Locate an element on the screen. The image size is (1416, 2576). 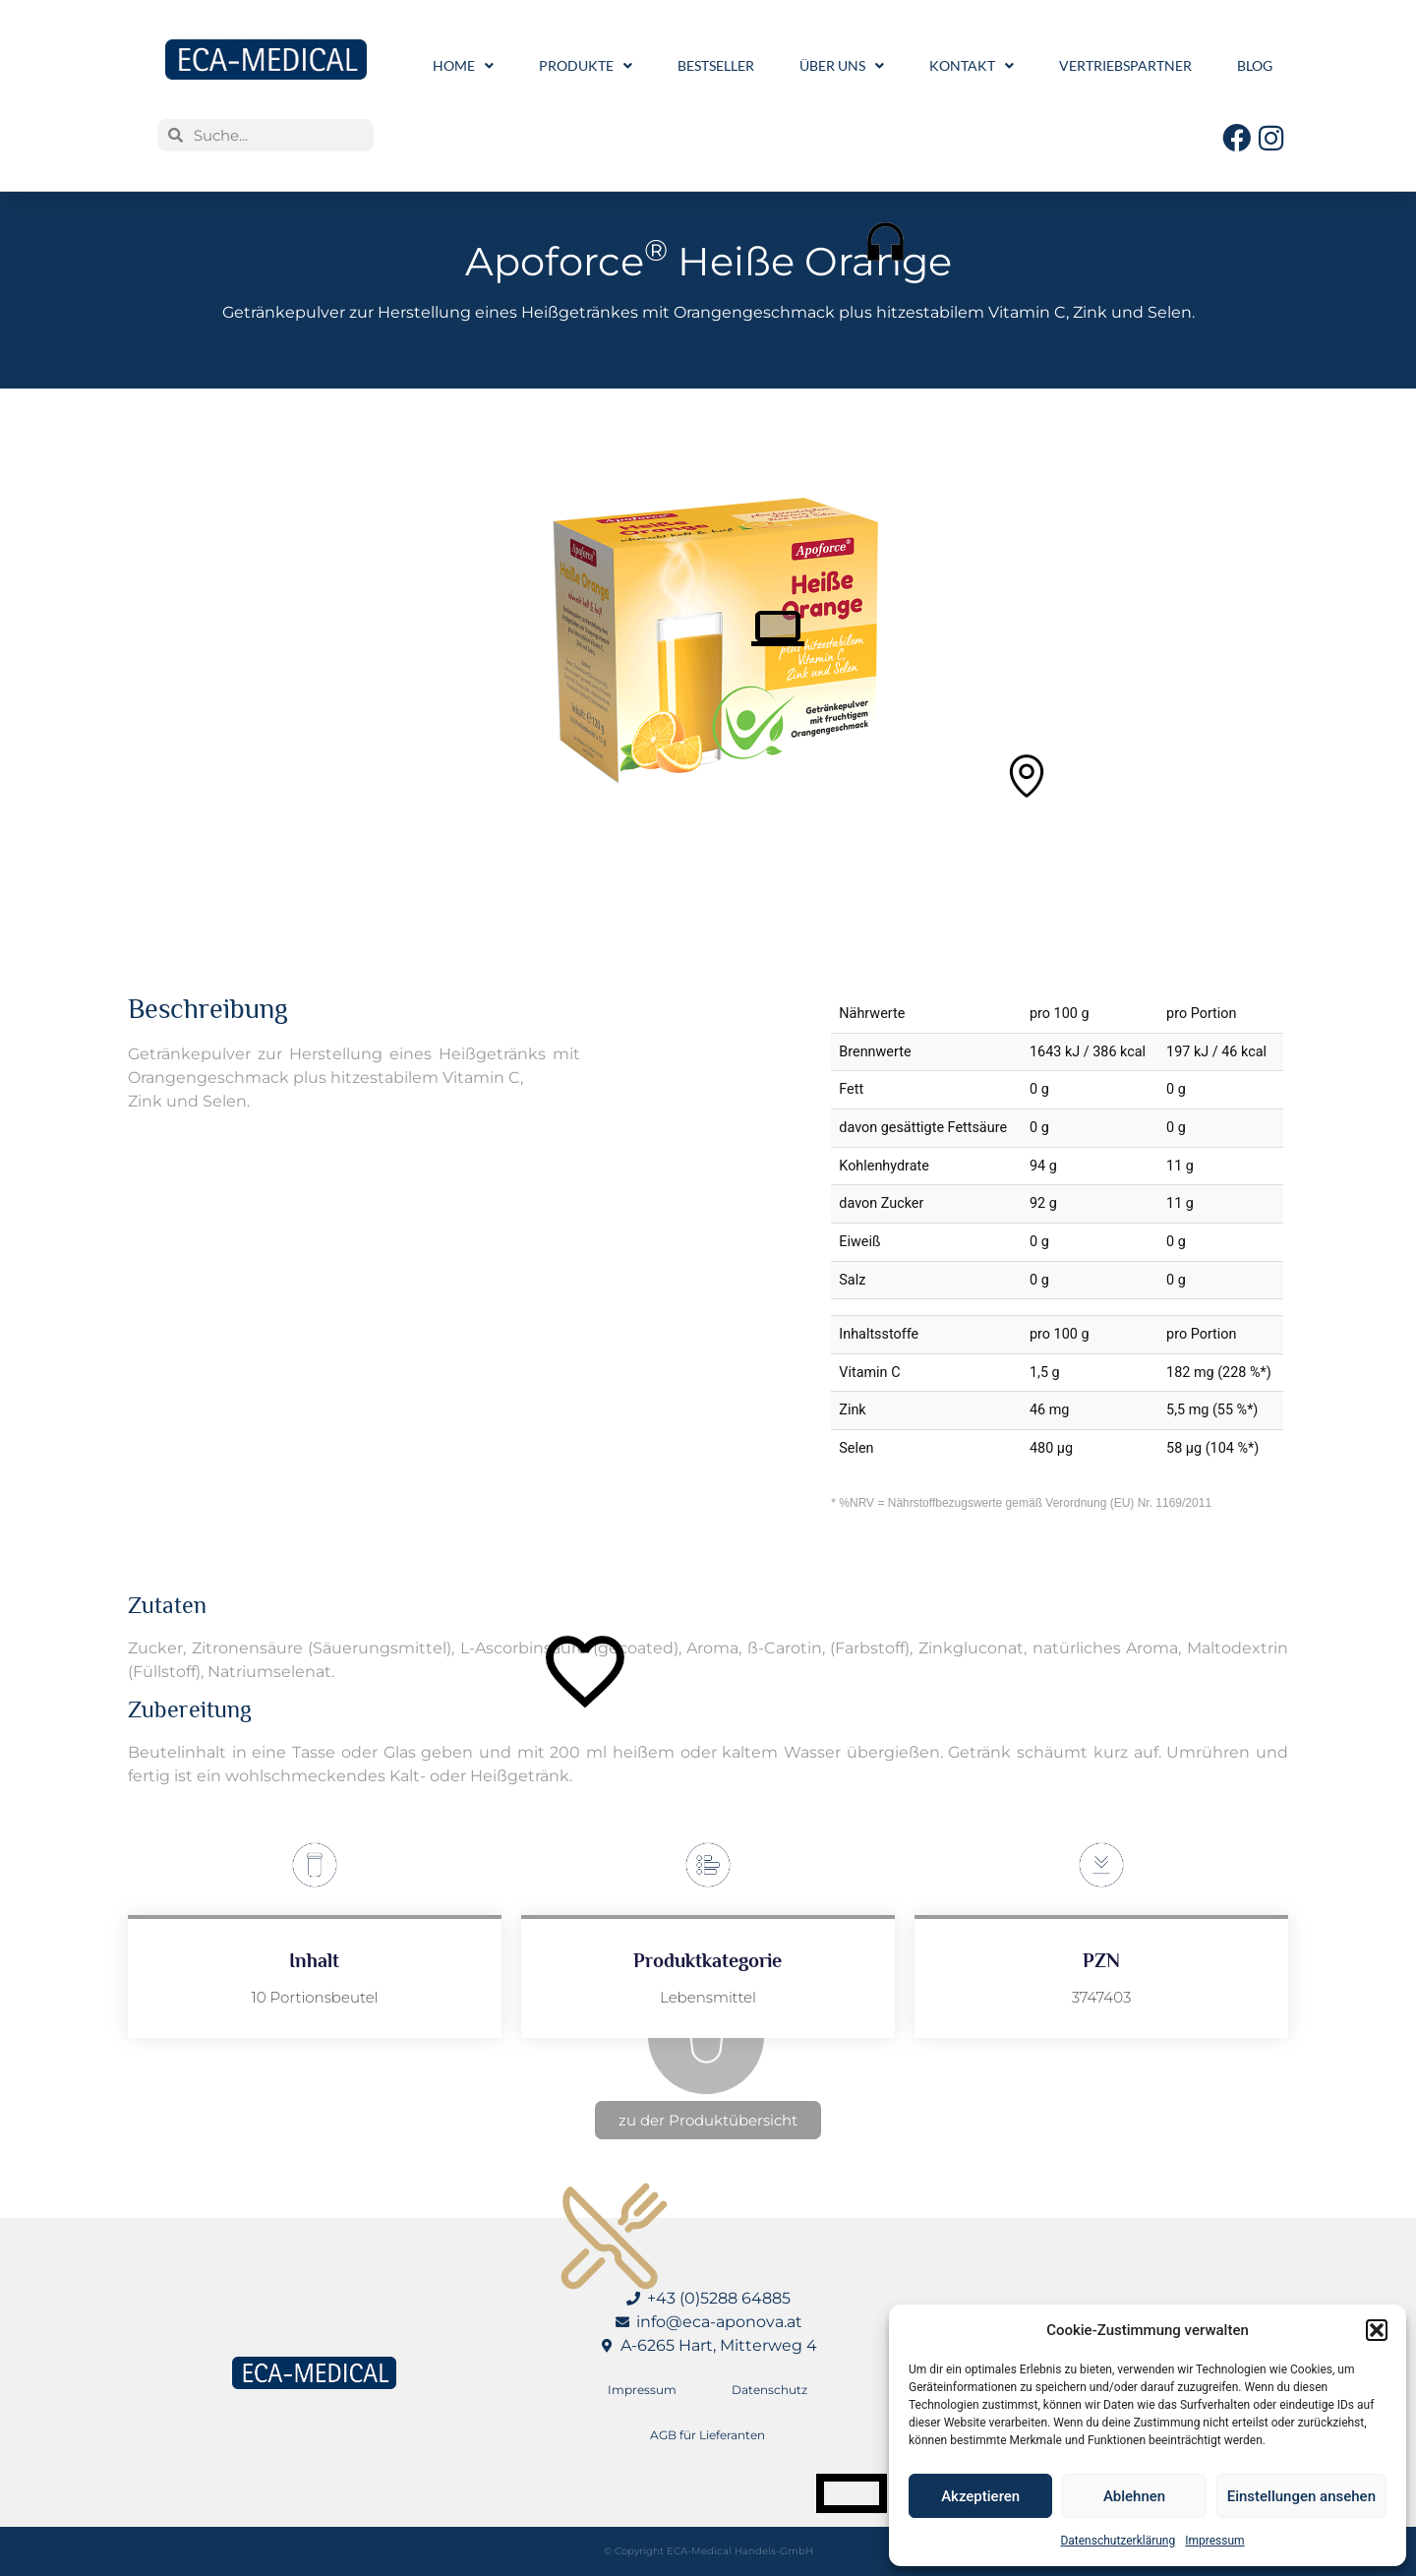
view or set a location on the map is located at coordinates (1027, 776).